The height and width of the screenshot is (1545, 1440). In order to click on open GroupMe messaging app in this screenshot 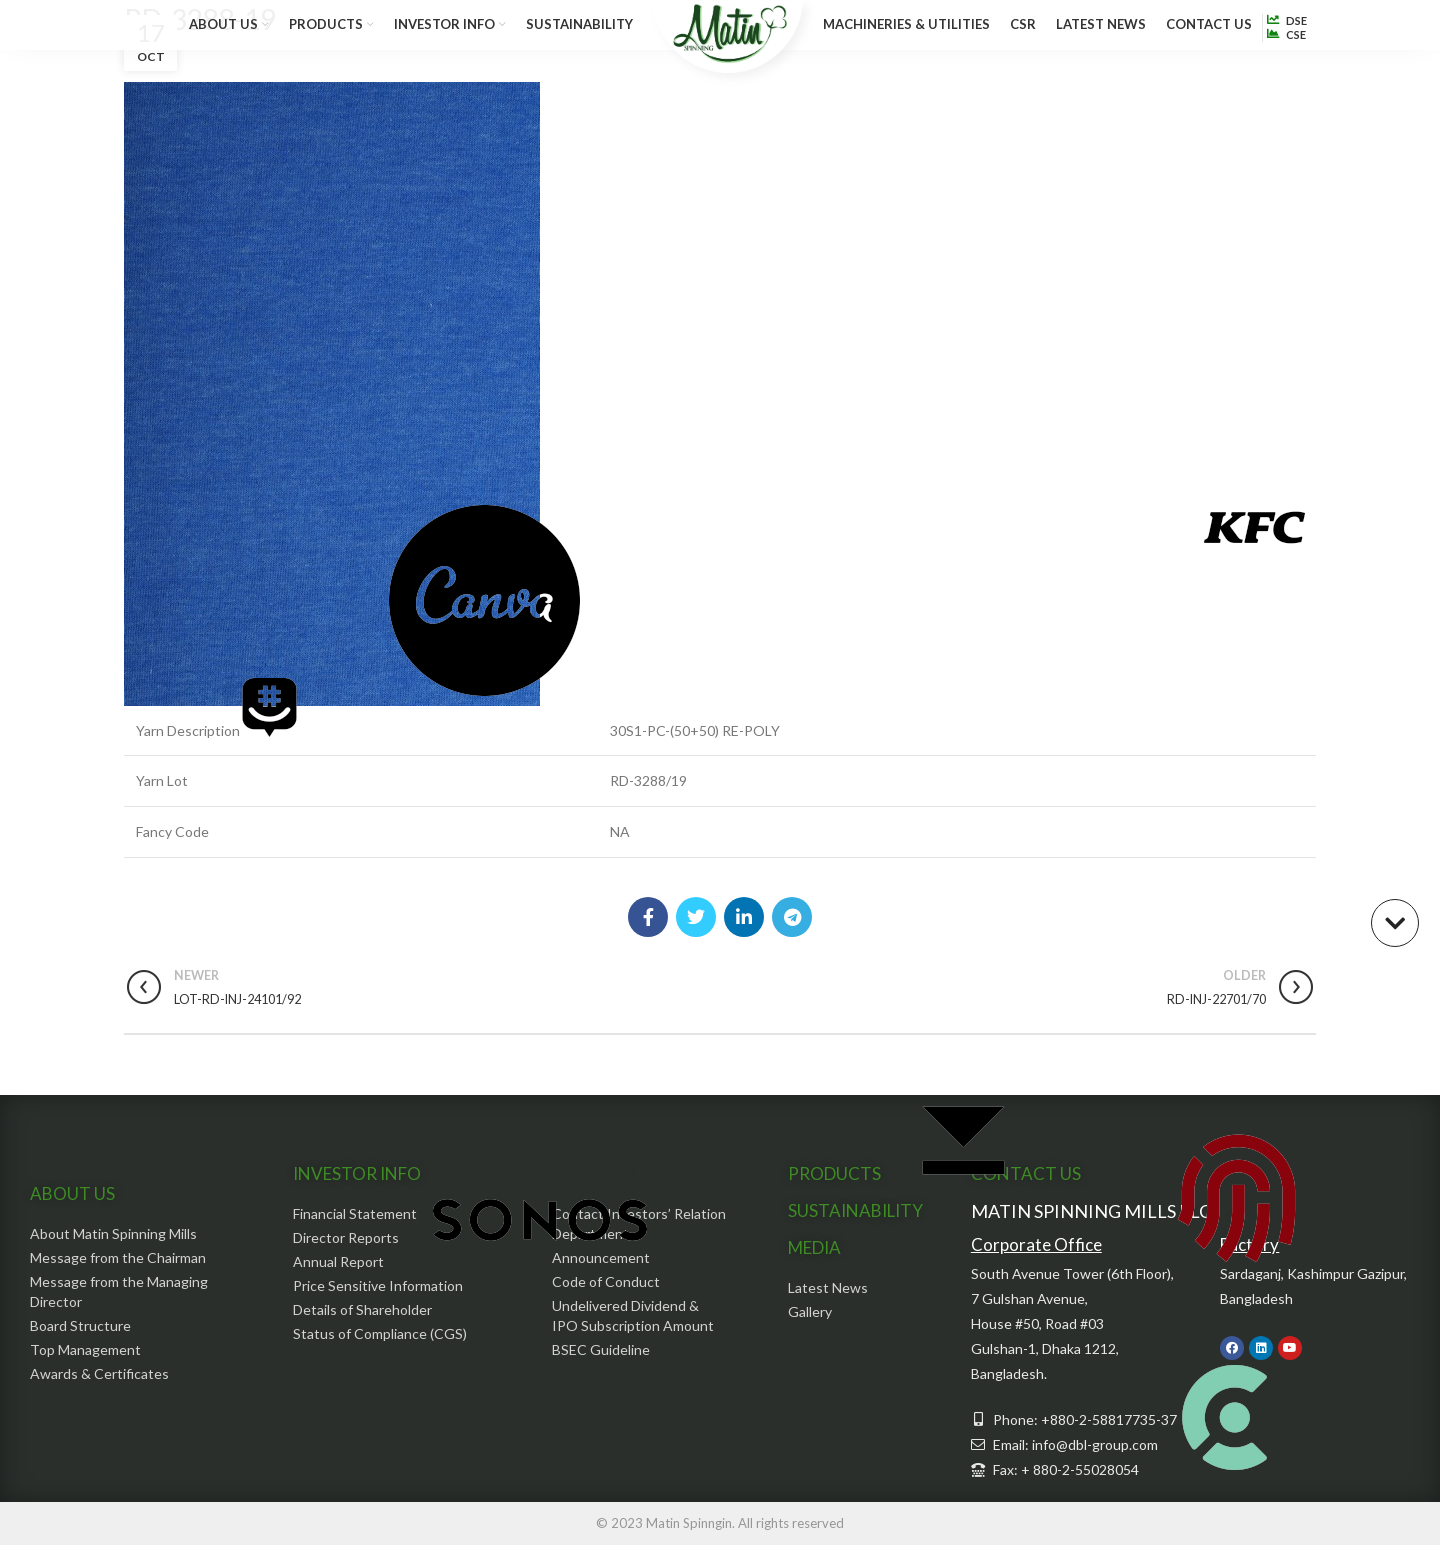, I will do `click(269, 707)`.